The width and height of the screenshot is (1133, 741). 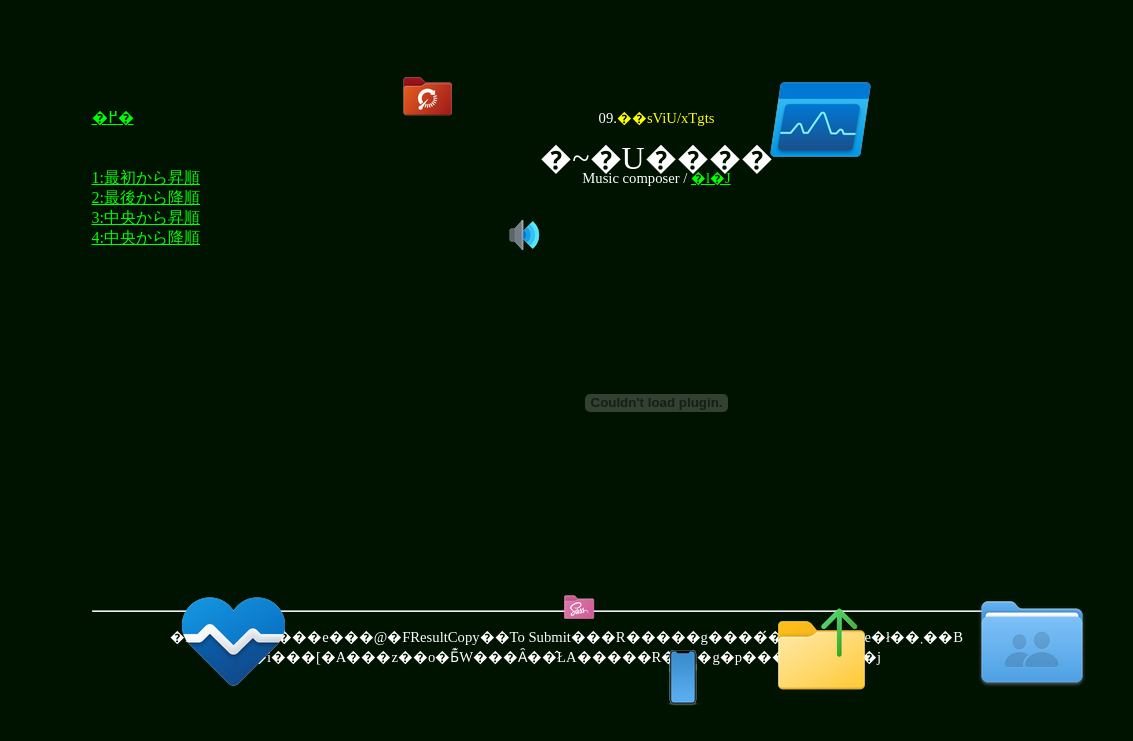 What do you see at coordinates (579, 608) in the screenshot?
I see `folder containing sass stylesheet files` at bounding box center [579, 608].